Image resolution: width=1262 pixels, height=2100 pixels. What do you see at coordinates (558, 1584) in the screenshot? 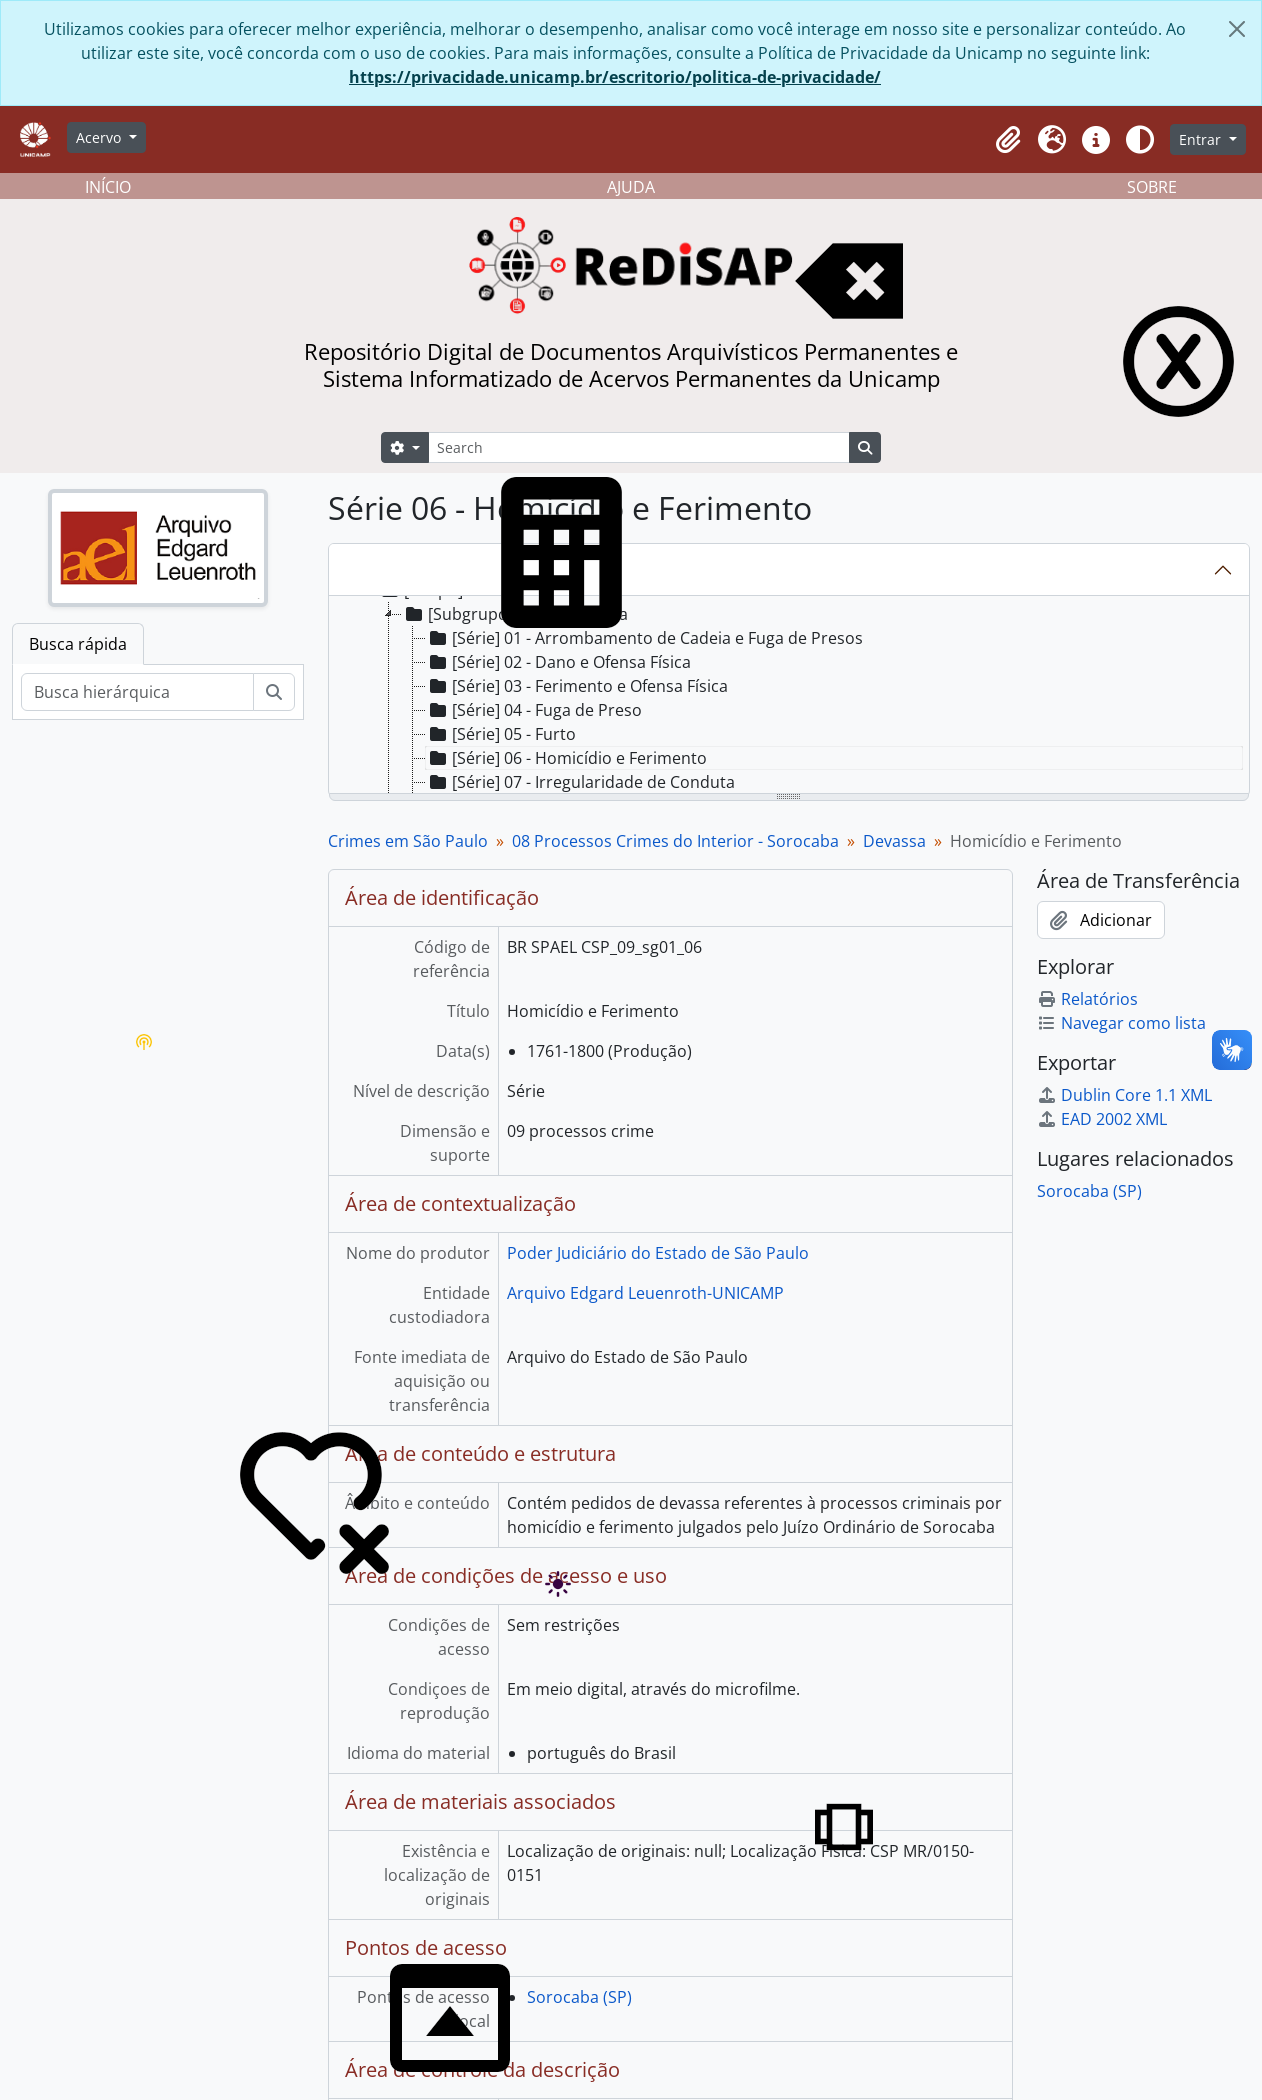
I see `increase screen brightness` at bounding box center [558, 1584].